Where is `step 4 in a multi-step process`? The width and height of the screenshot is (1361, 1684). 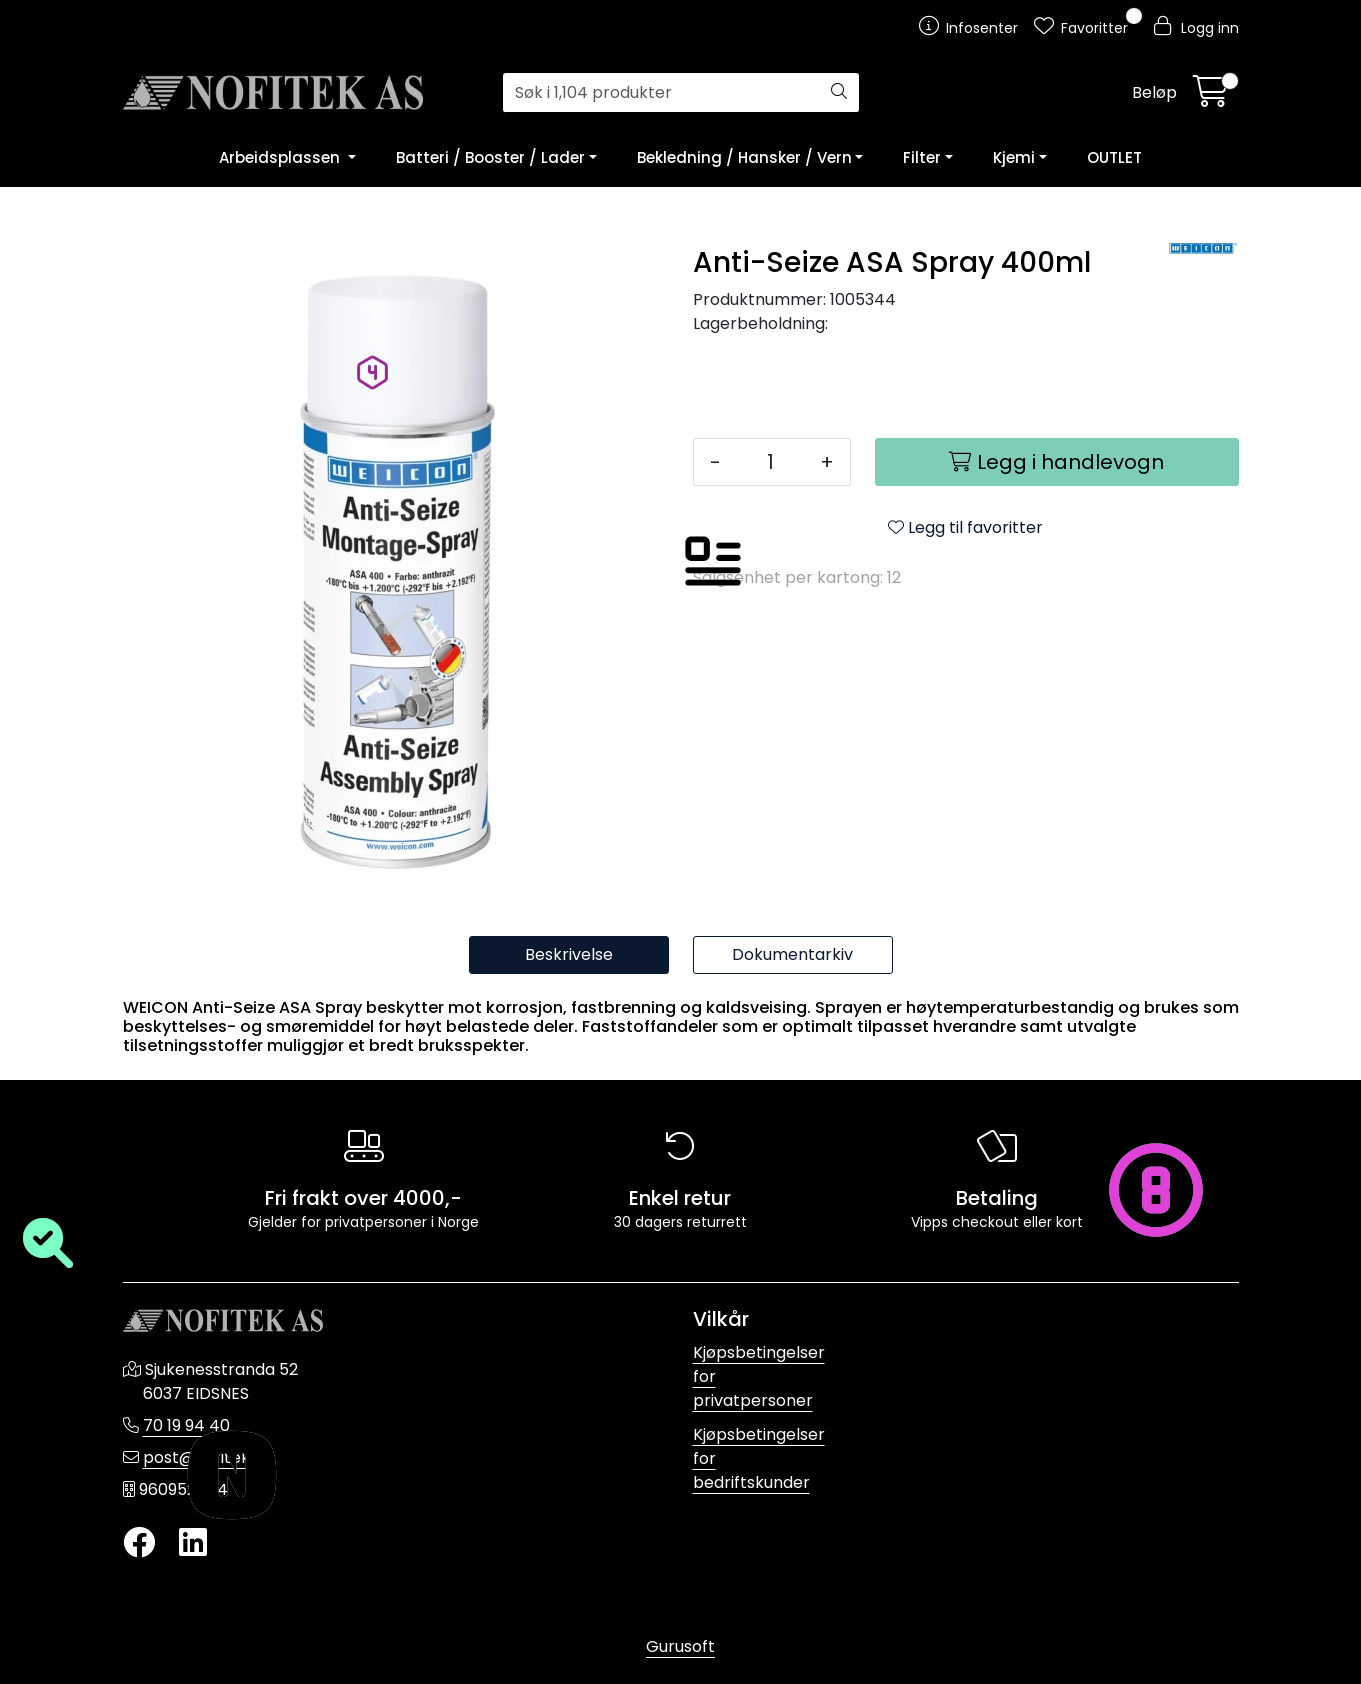 step 4 in a multi-step process is located at coordinates (372, 372).